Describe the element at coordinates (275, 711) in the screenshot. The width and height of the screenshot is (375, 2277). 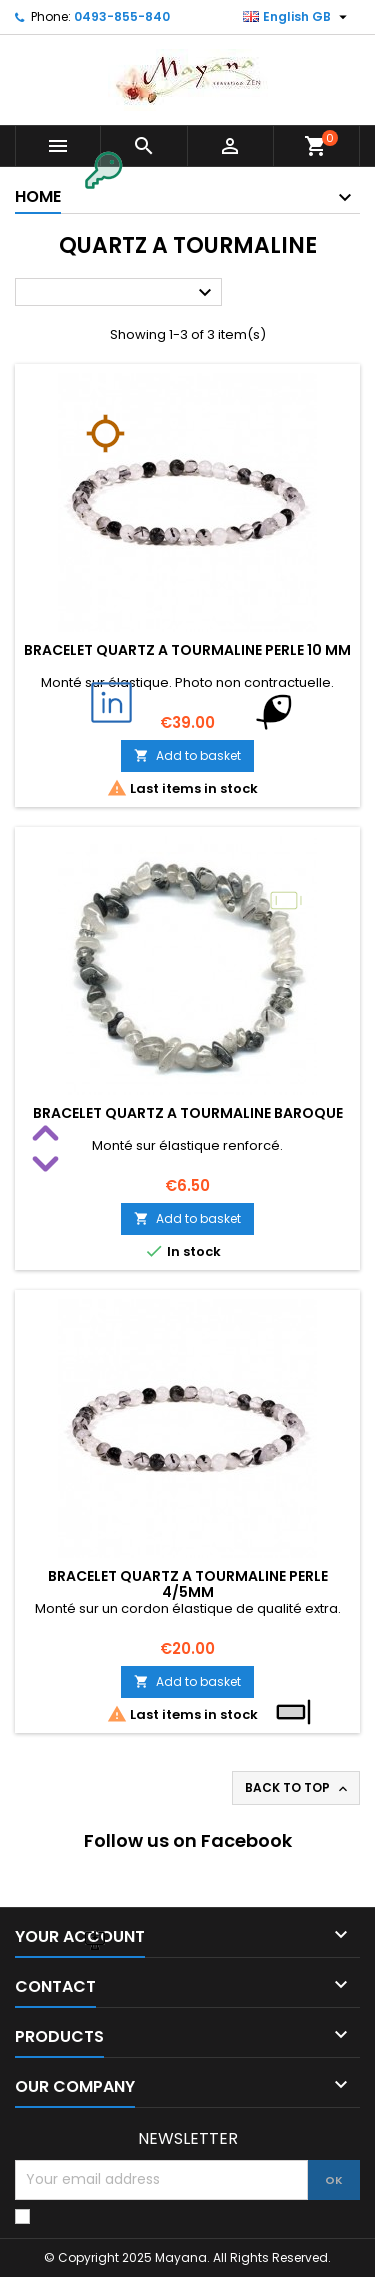
I see `browse seafood or fish-related content` at that location.